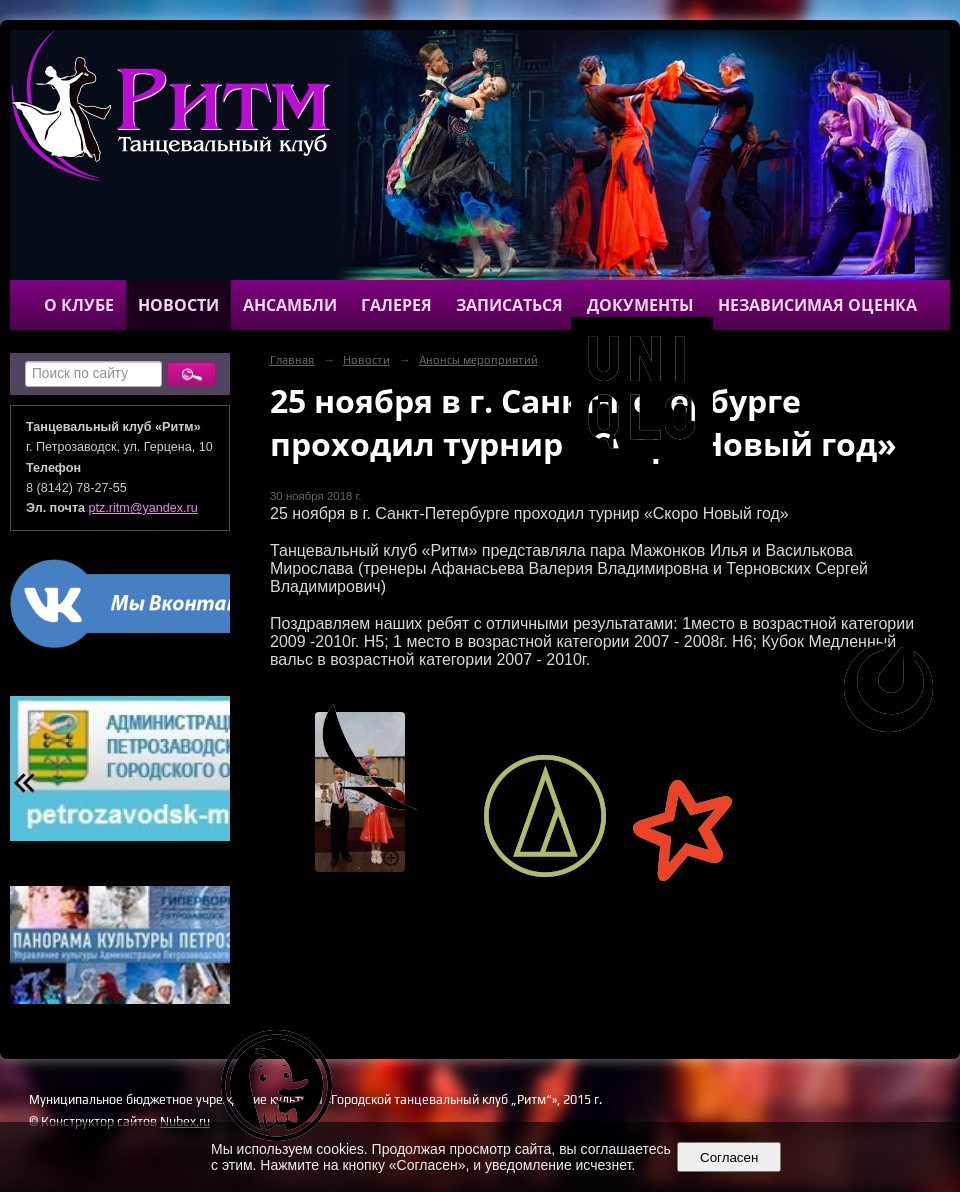 This screenshot has height=1192, width=960. I want to click on open Mattermost messaging app, so click(888, 687).